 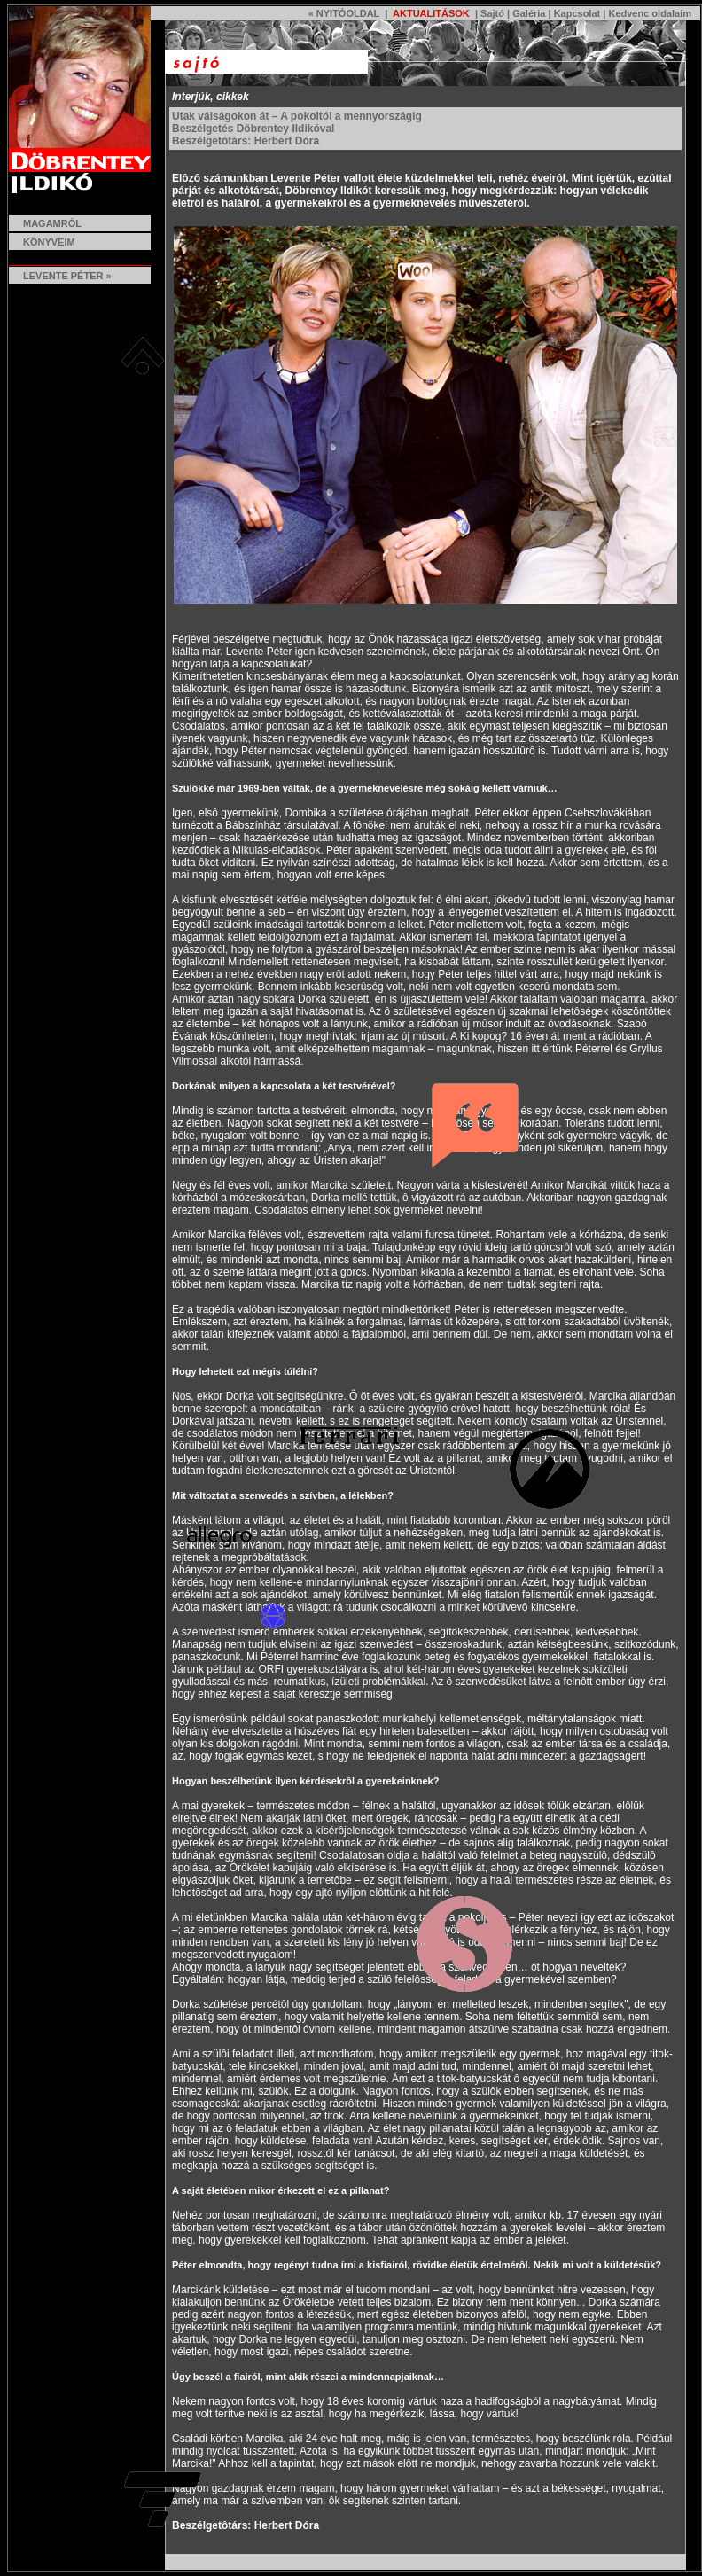 I want to click on view quoted messages, so click(x=475, y=1122).